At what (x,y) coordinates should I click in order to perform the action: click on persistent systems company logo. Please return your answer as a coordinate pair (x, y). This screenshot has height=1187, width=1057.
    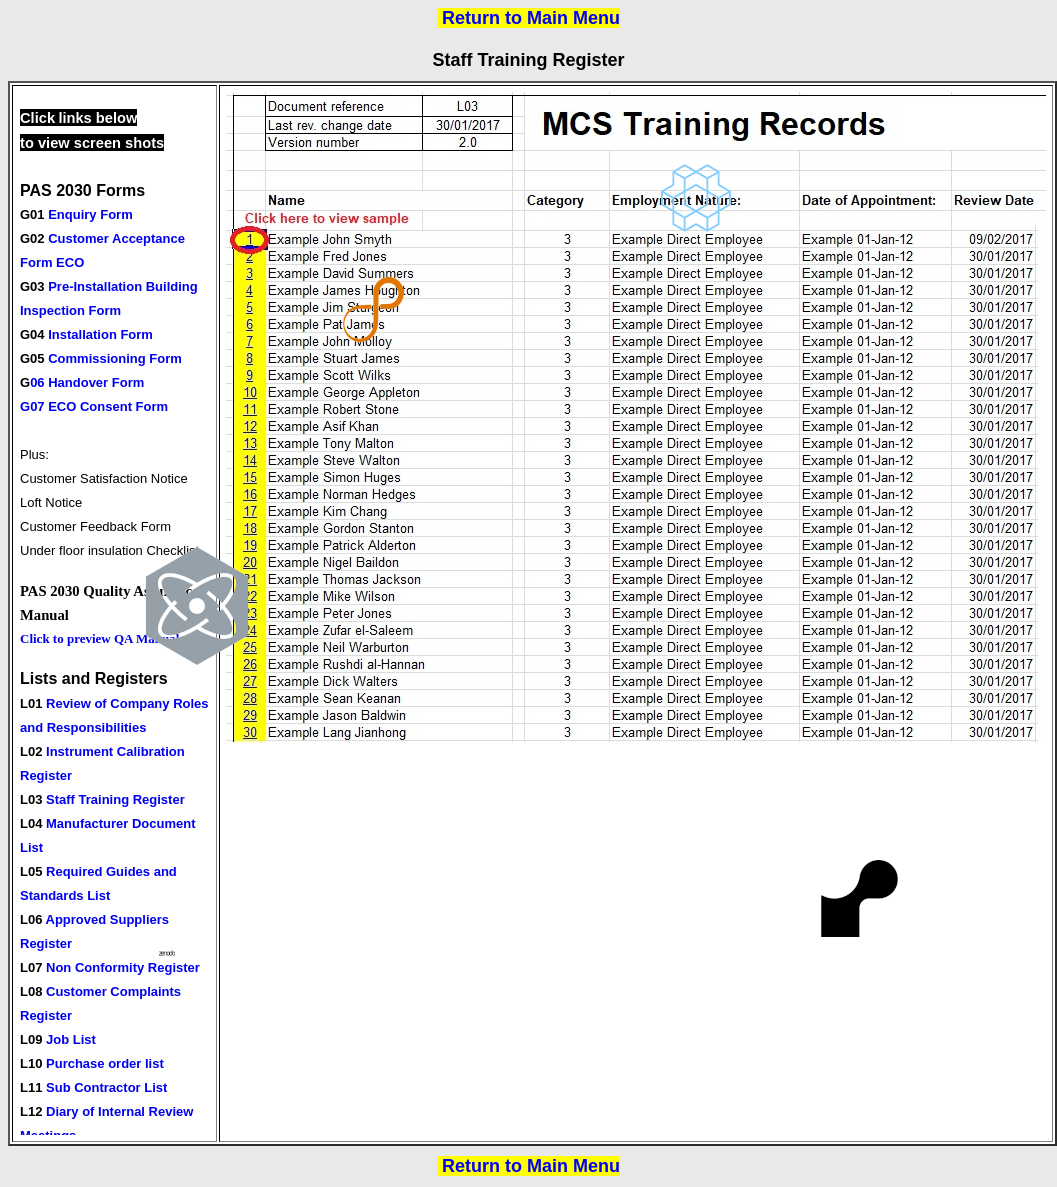
    Looking at the image, I should click on (373, 309).